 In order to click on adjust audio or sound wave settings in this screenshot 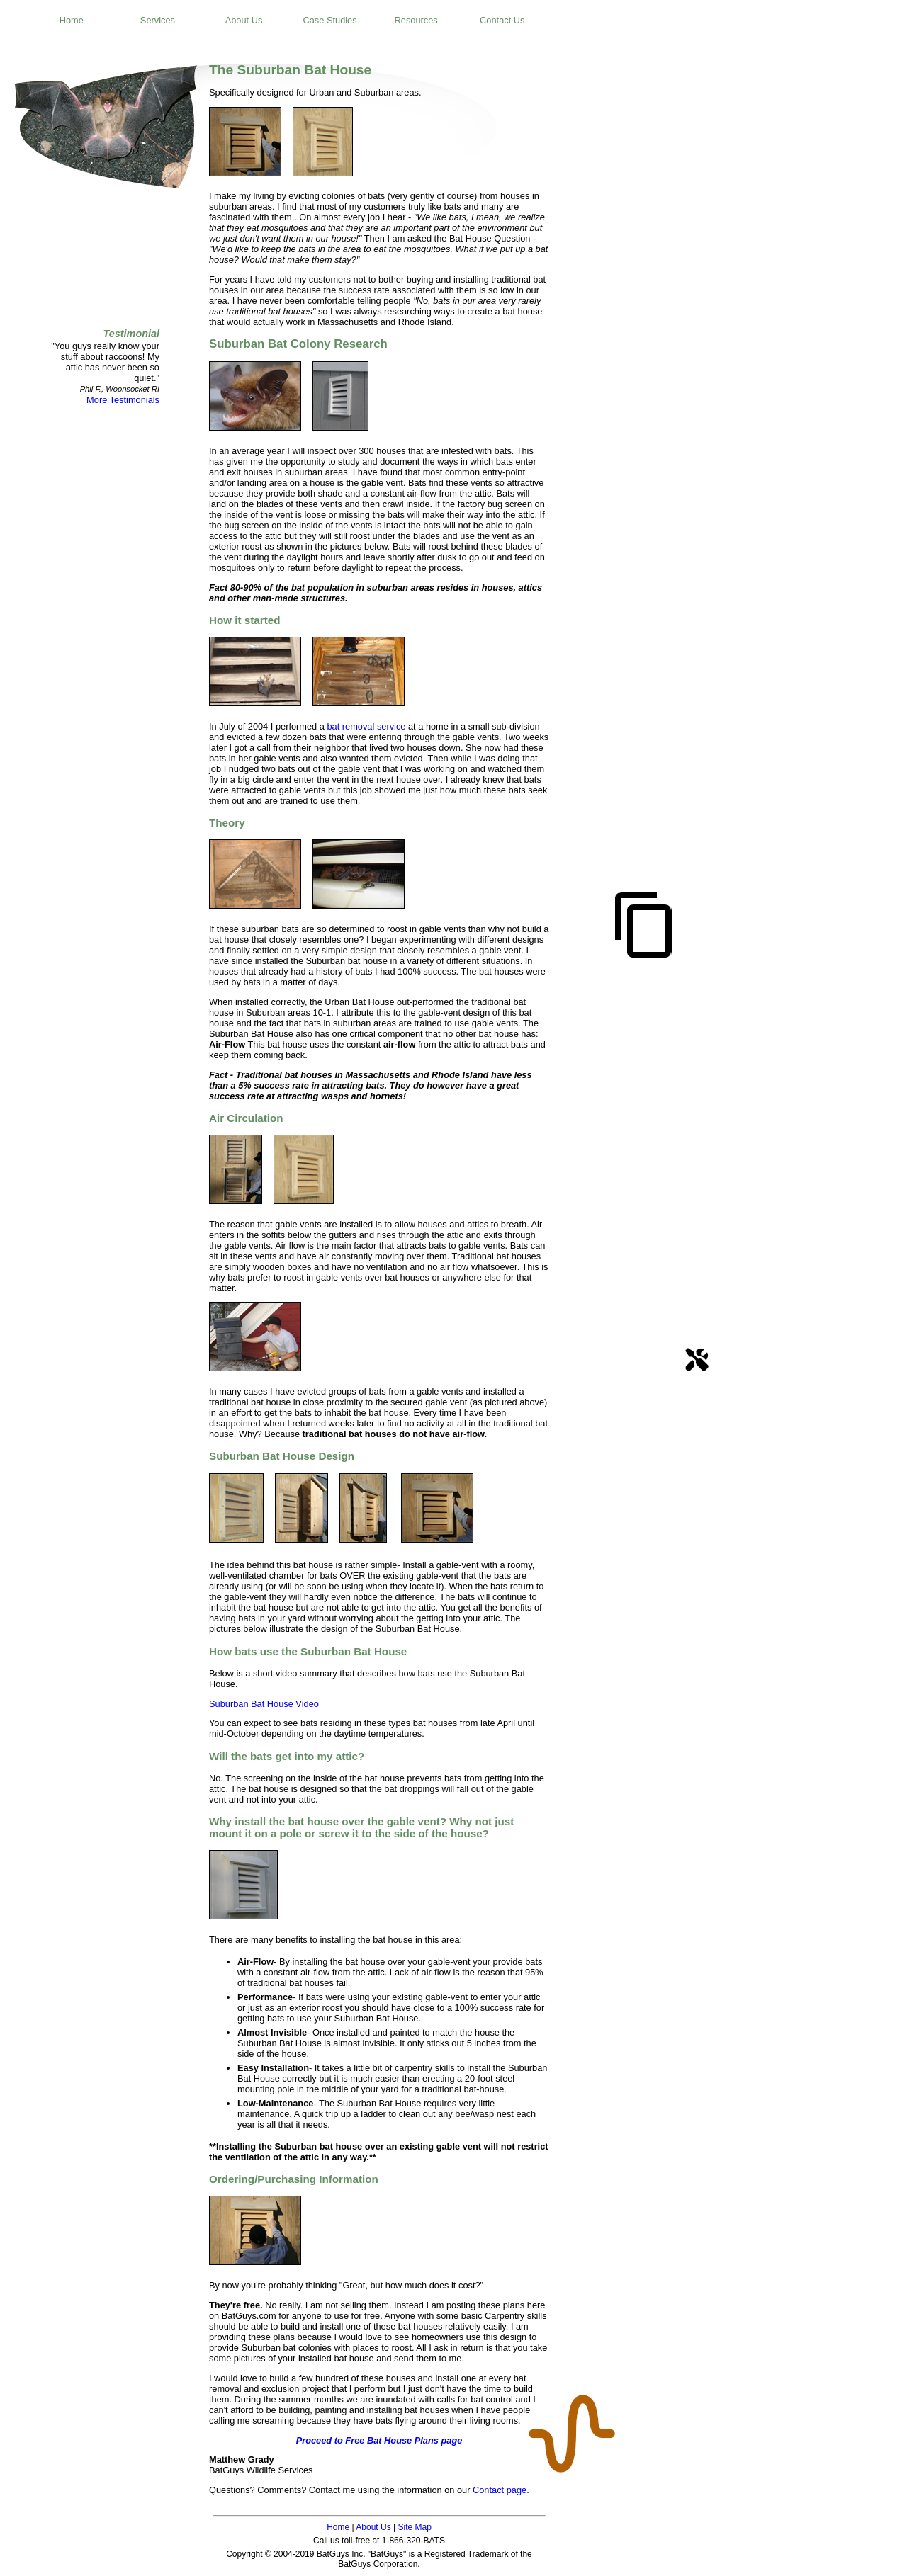, I will do `click(572, 2434)`.